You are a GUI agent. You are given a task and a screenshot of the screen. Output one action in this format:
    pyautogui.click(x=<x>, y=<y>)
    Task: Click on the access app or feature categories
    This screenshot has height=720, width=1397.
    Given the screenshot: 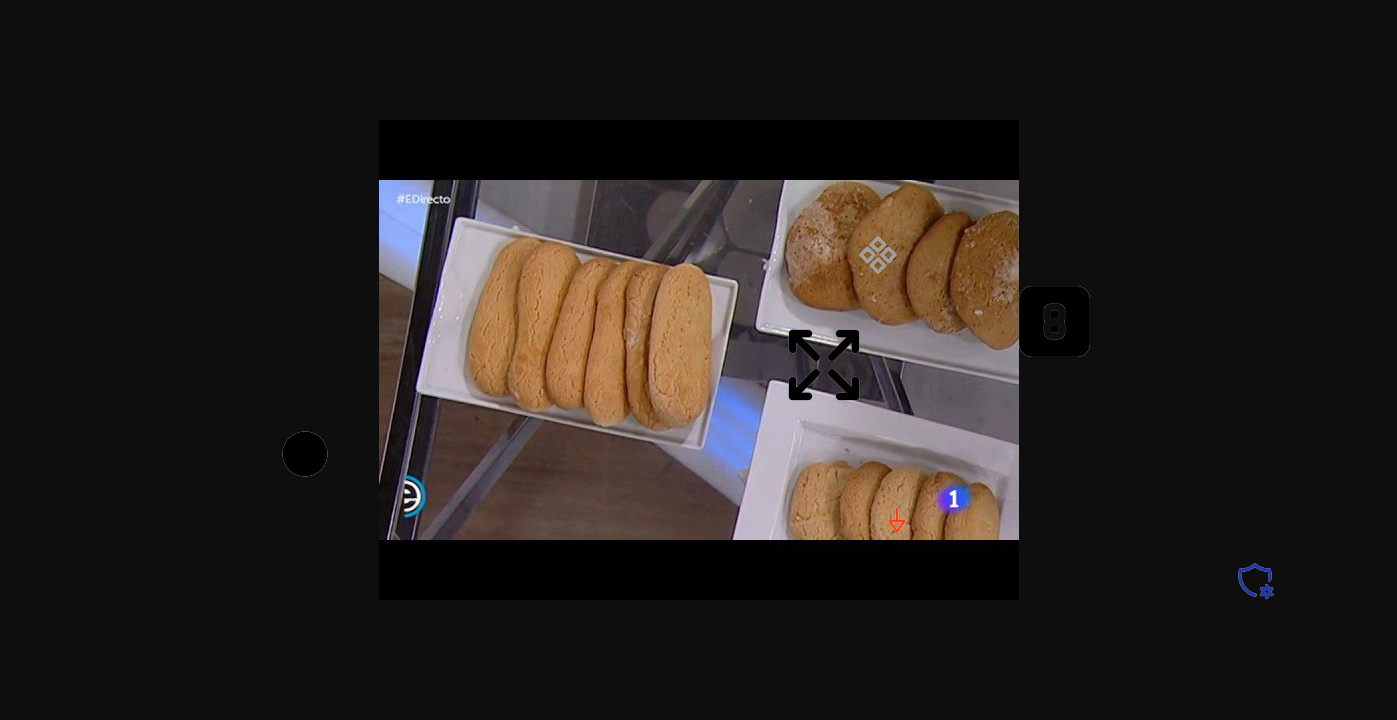 What is the action you would take?
    pyautogui.click(x=878, y=255)
    